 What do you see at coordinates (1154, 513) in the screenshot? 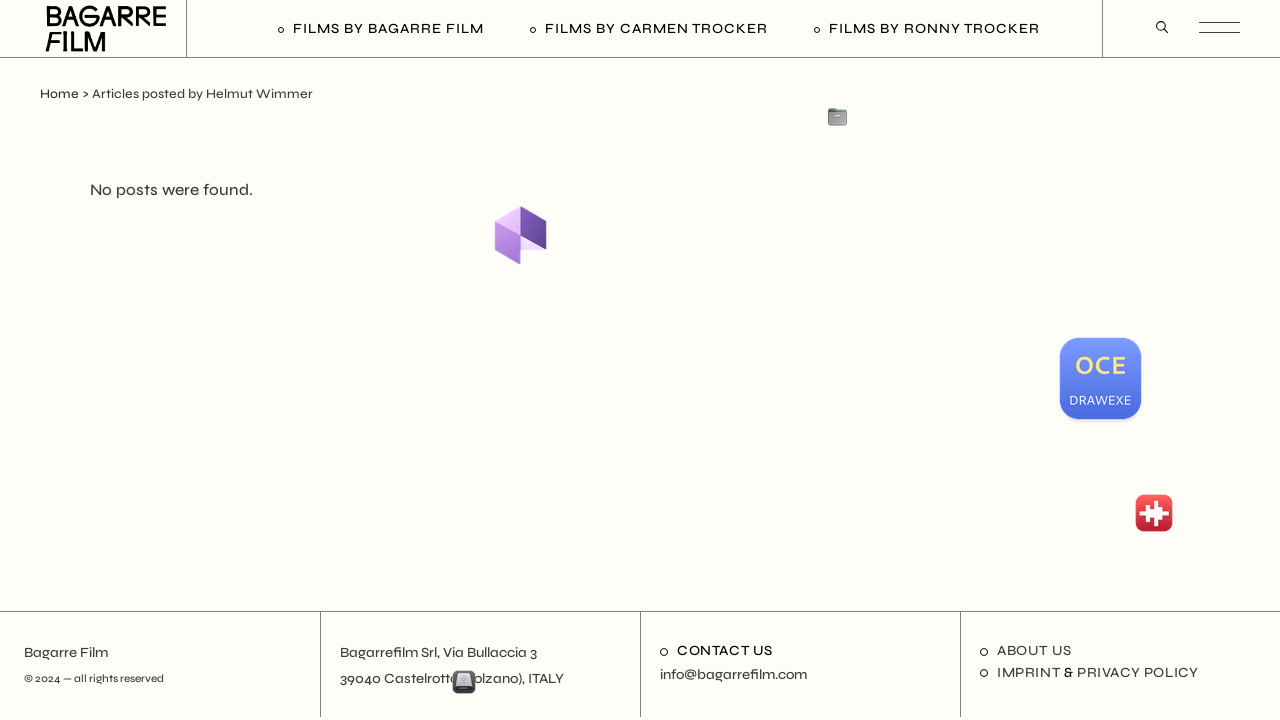
I see `open tenacity audio editor` at bounding box center [1154, 513].